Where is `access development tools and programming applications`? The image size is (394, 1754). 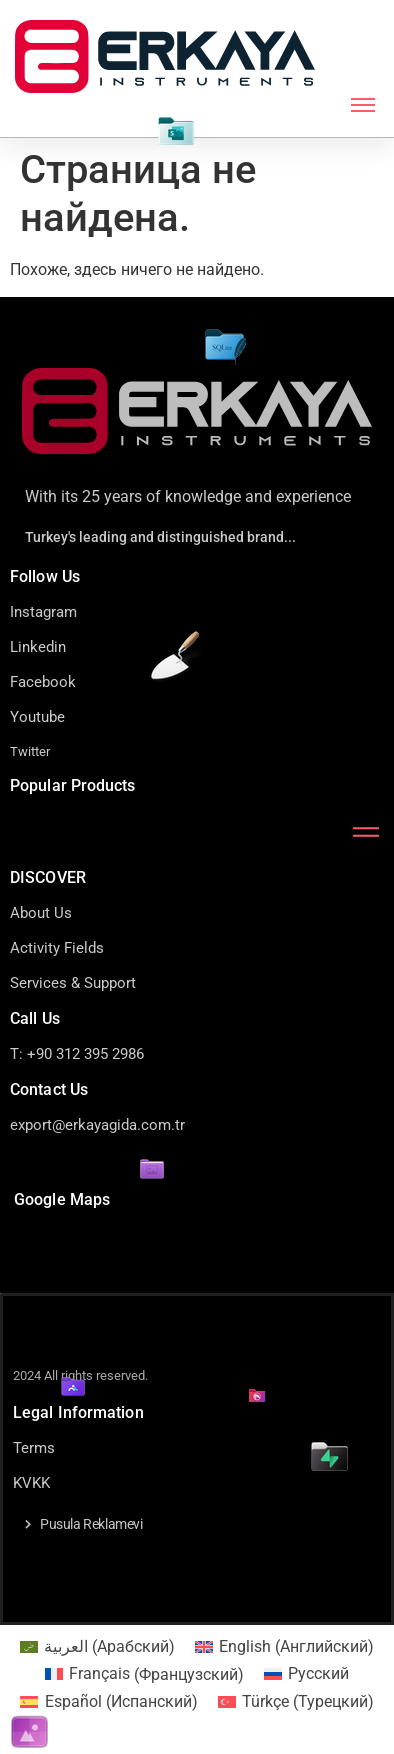 access development tools and programming applications is located at coordinates (175, 656).